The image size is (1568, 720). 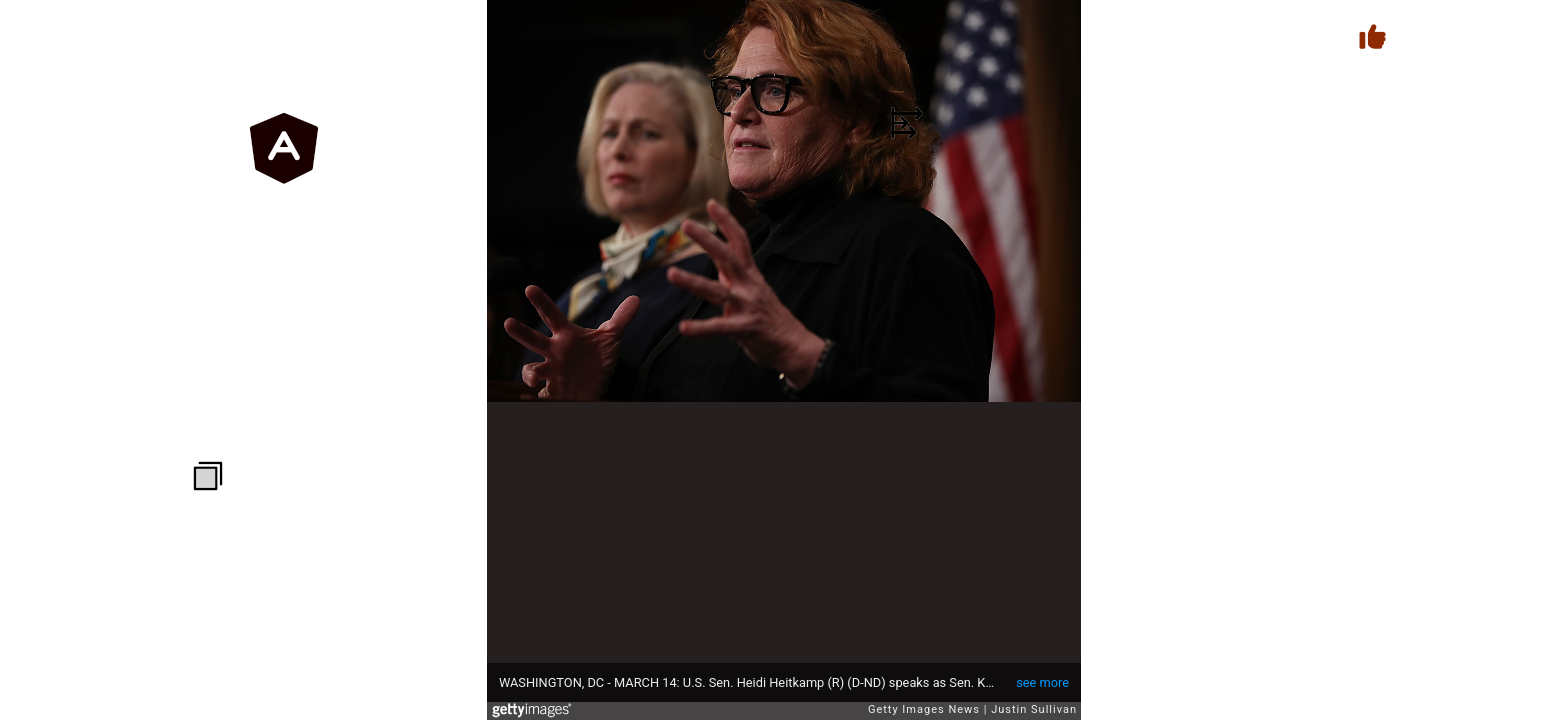 What do you see at coordinates (208, 476) in the screenshot?
I see `copy content to clipboard` at bounding box center [208, 476].